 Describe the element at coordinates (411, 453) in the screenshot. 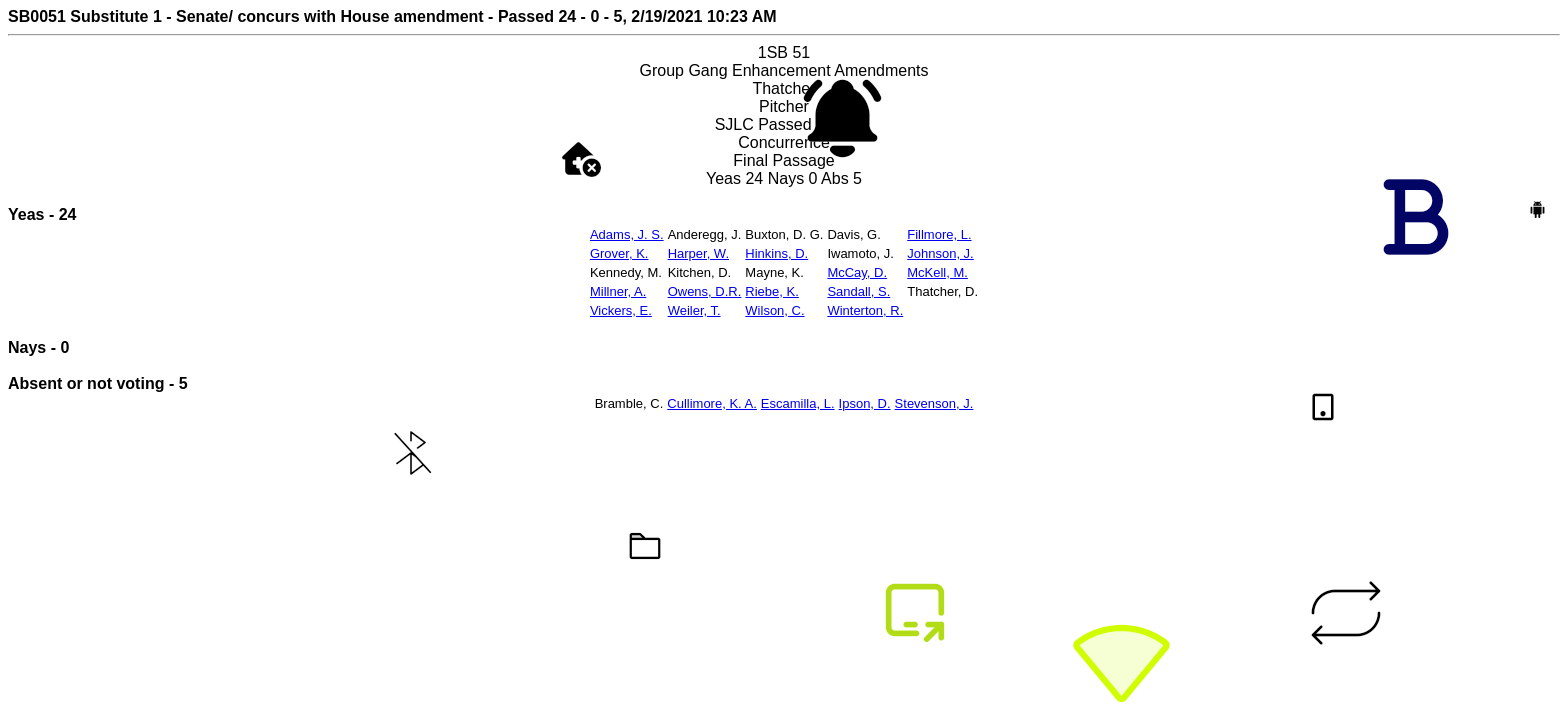

I see `bluetooth is disabled or unavailable` at that location.